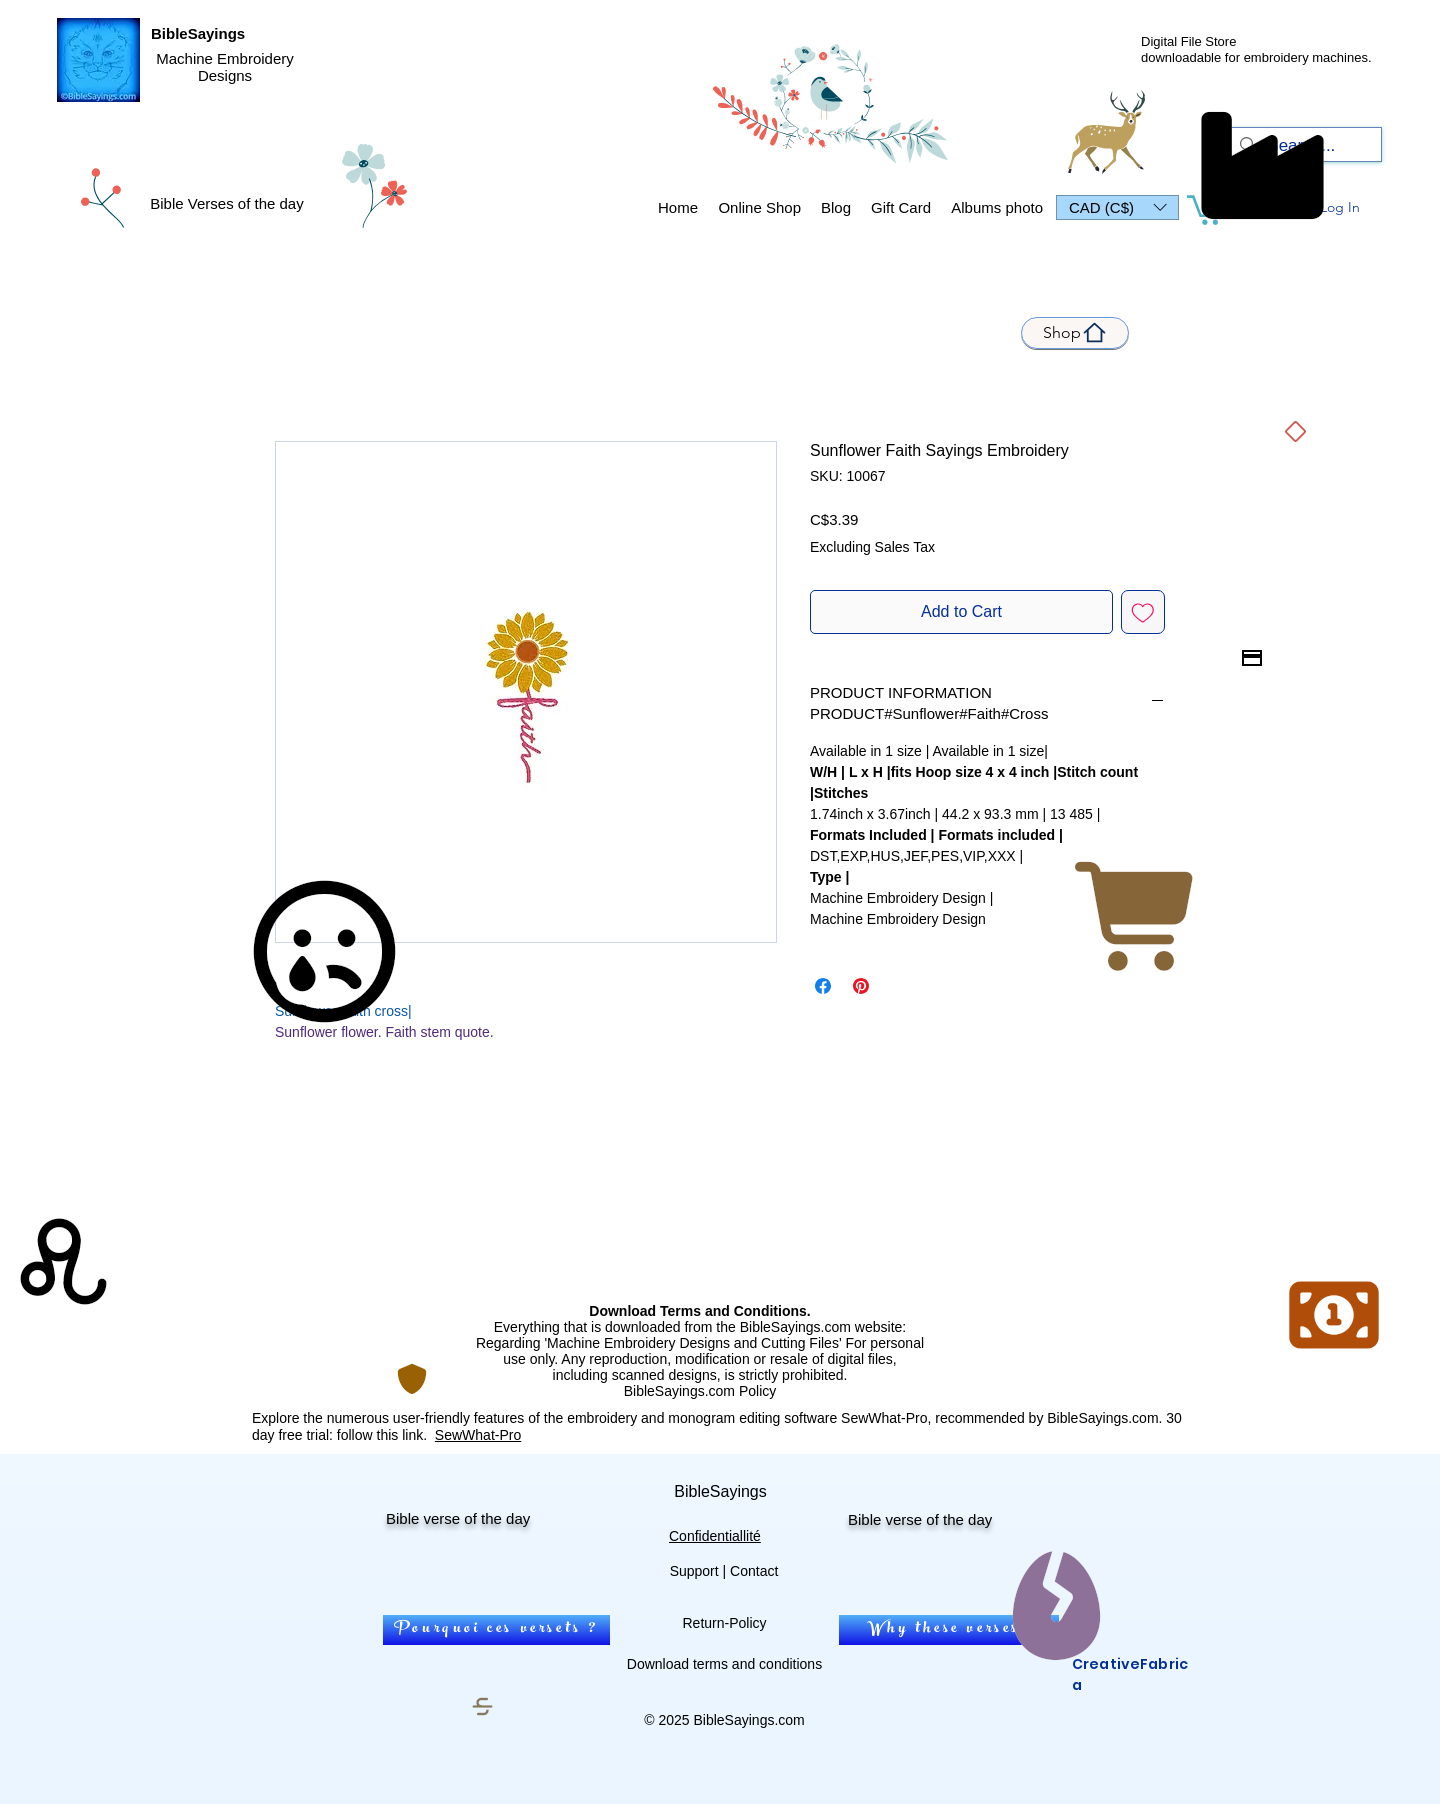 The image size is (1440, 1804). What do you see at coordinates (1334, 1315) in the screenshot?
I see `view payment or billing details` at bounding box center [1334, 1315].